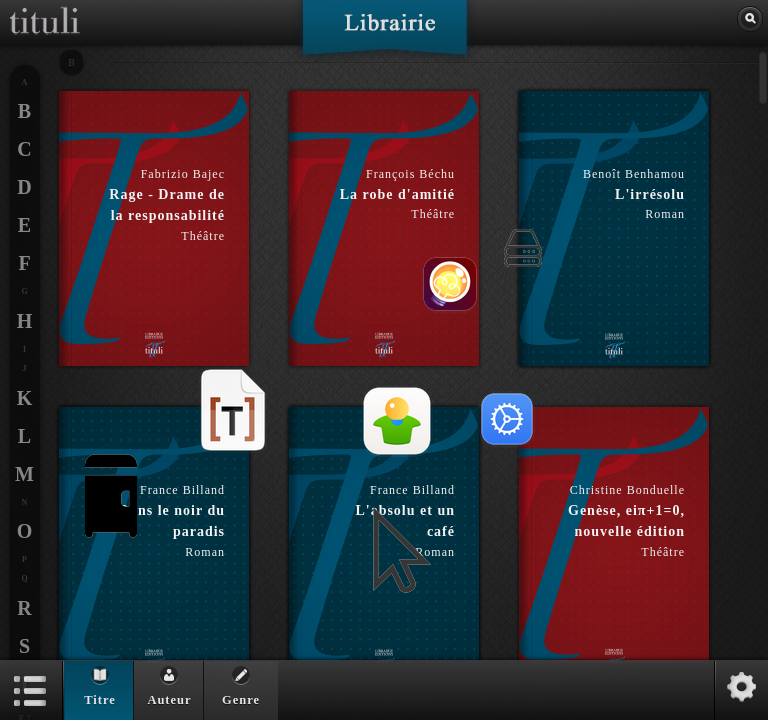 The height and width of the screenshot is (720, 768). I want to click on open oneshot game app, so click(450, 284).